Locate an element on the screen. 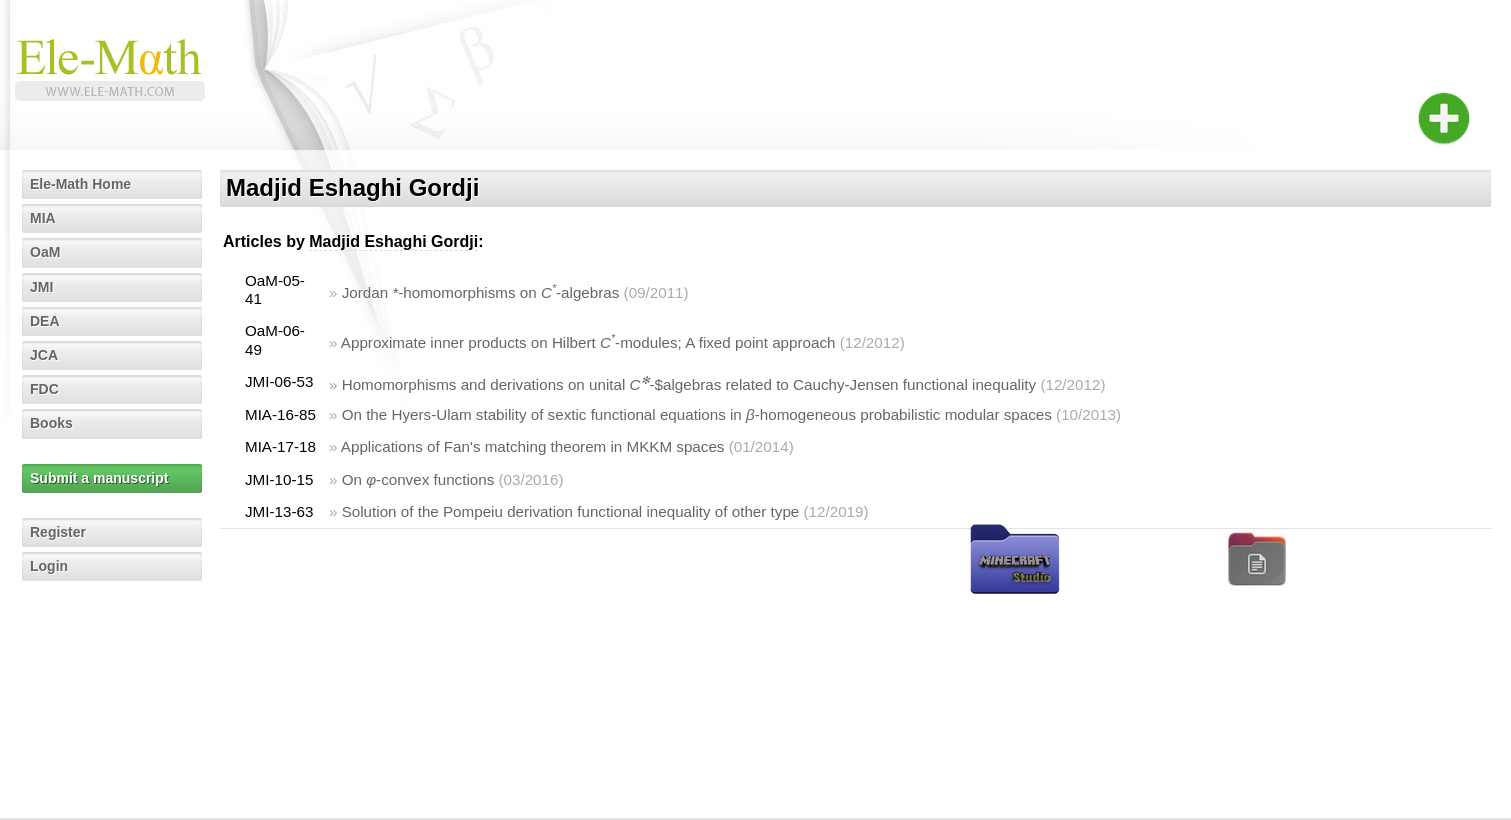 This screenshot has width=1511, height=820. open minecraft studio project folder is located at coordinates (1014, 561).